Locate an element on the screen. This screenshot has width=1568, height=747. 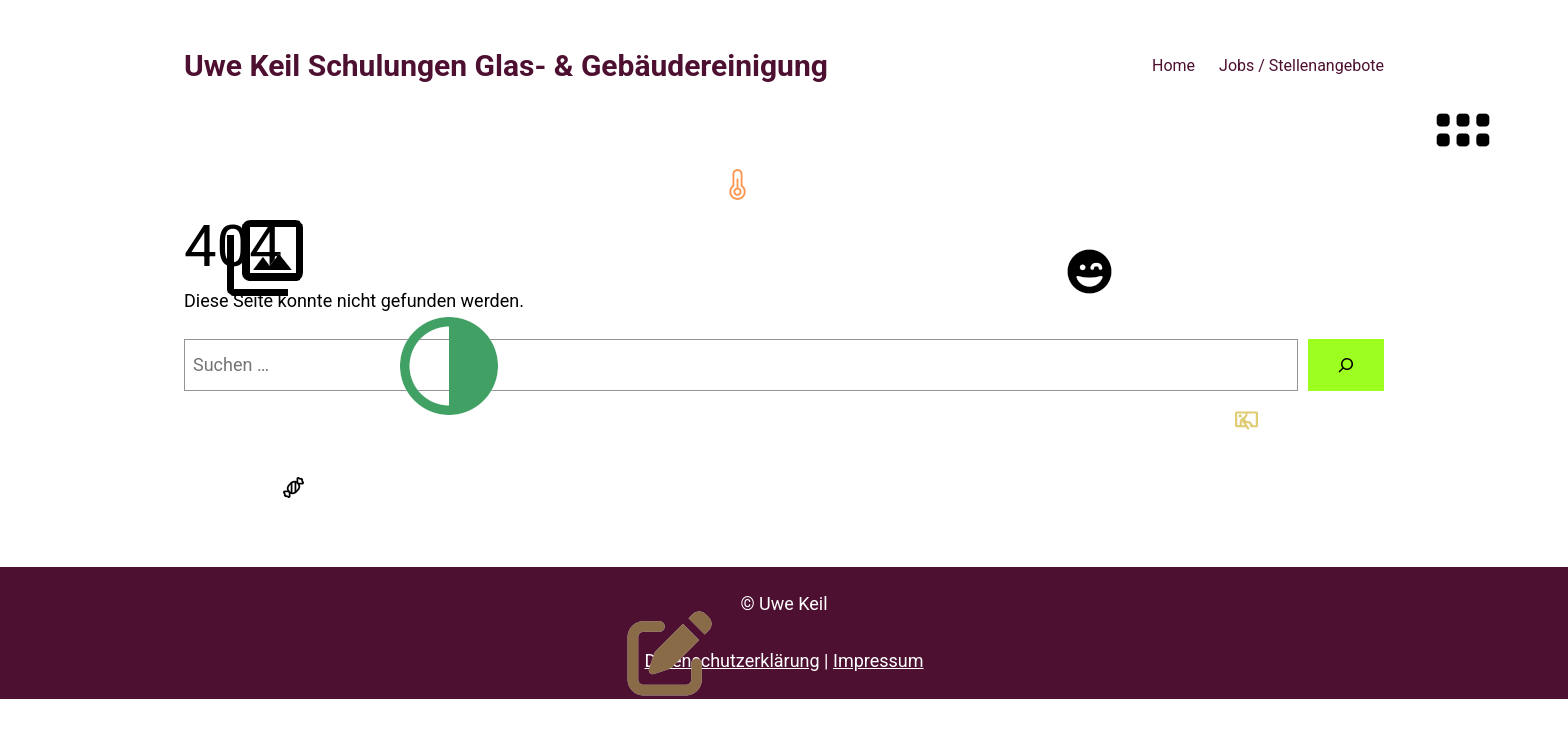
add a playful or flirty reaction to a message is located at coordinates (1089, 271).